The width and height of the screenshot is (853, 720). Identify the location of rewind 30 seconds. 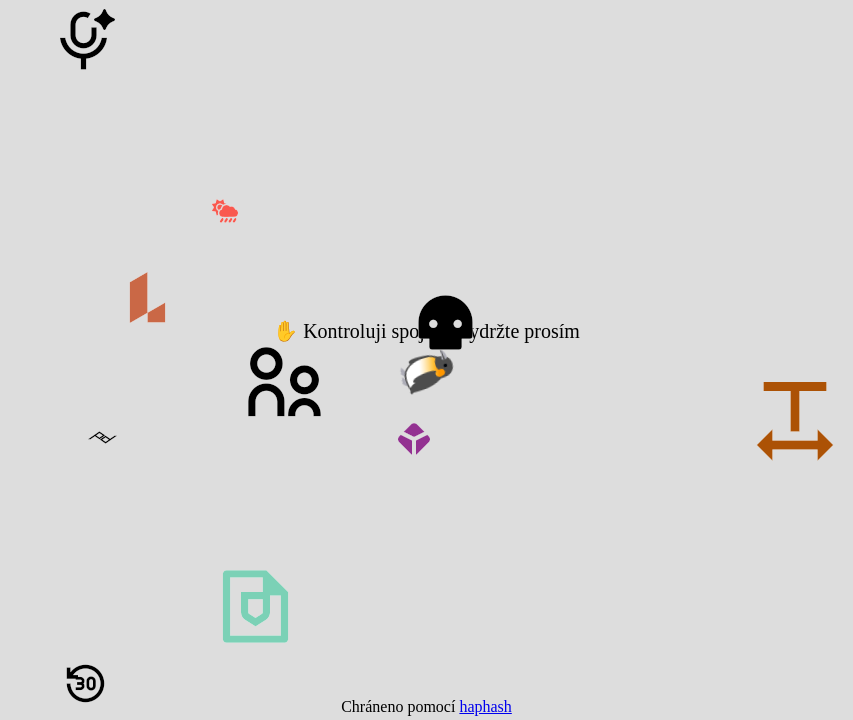
(85, 683).